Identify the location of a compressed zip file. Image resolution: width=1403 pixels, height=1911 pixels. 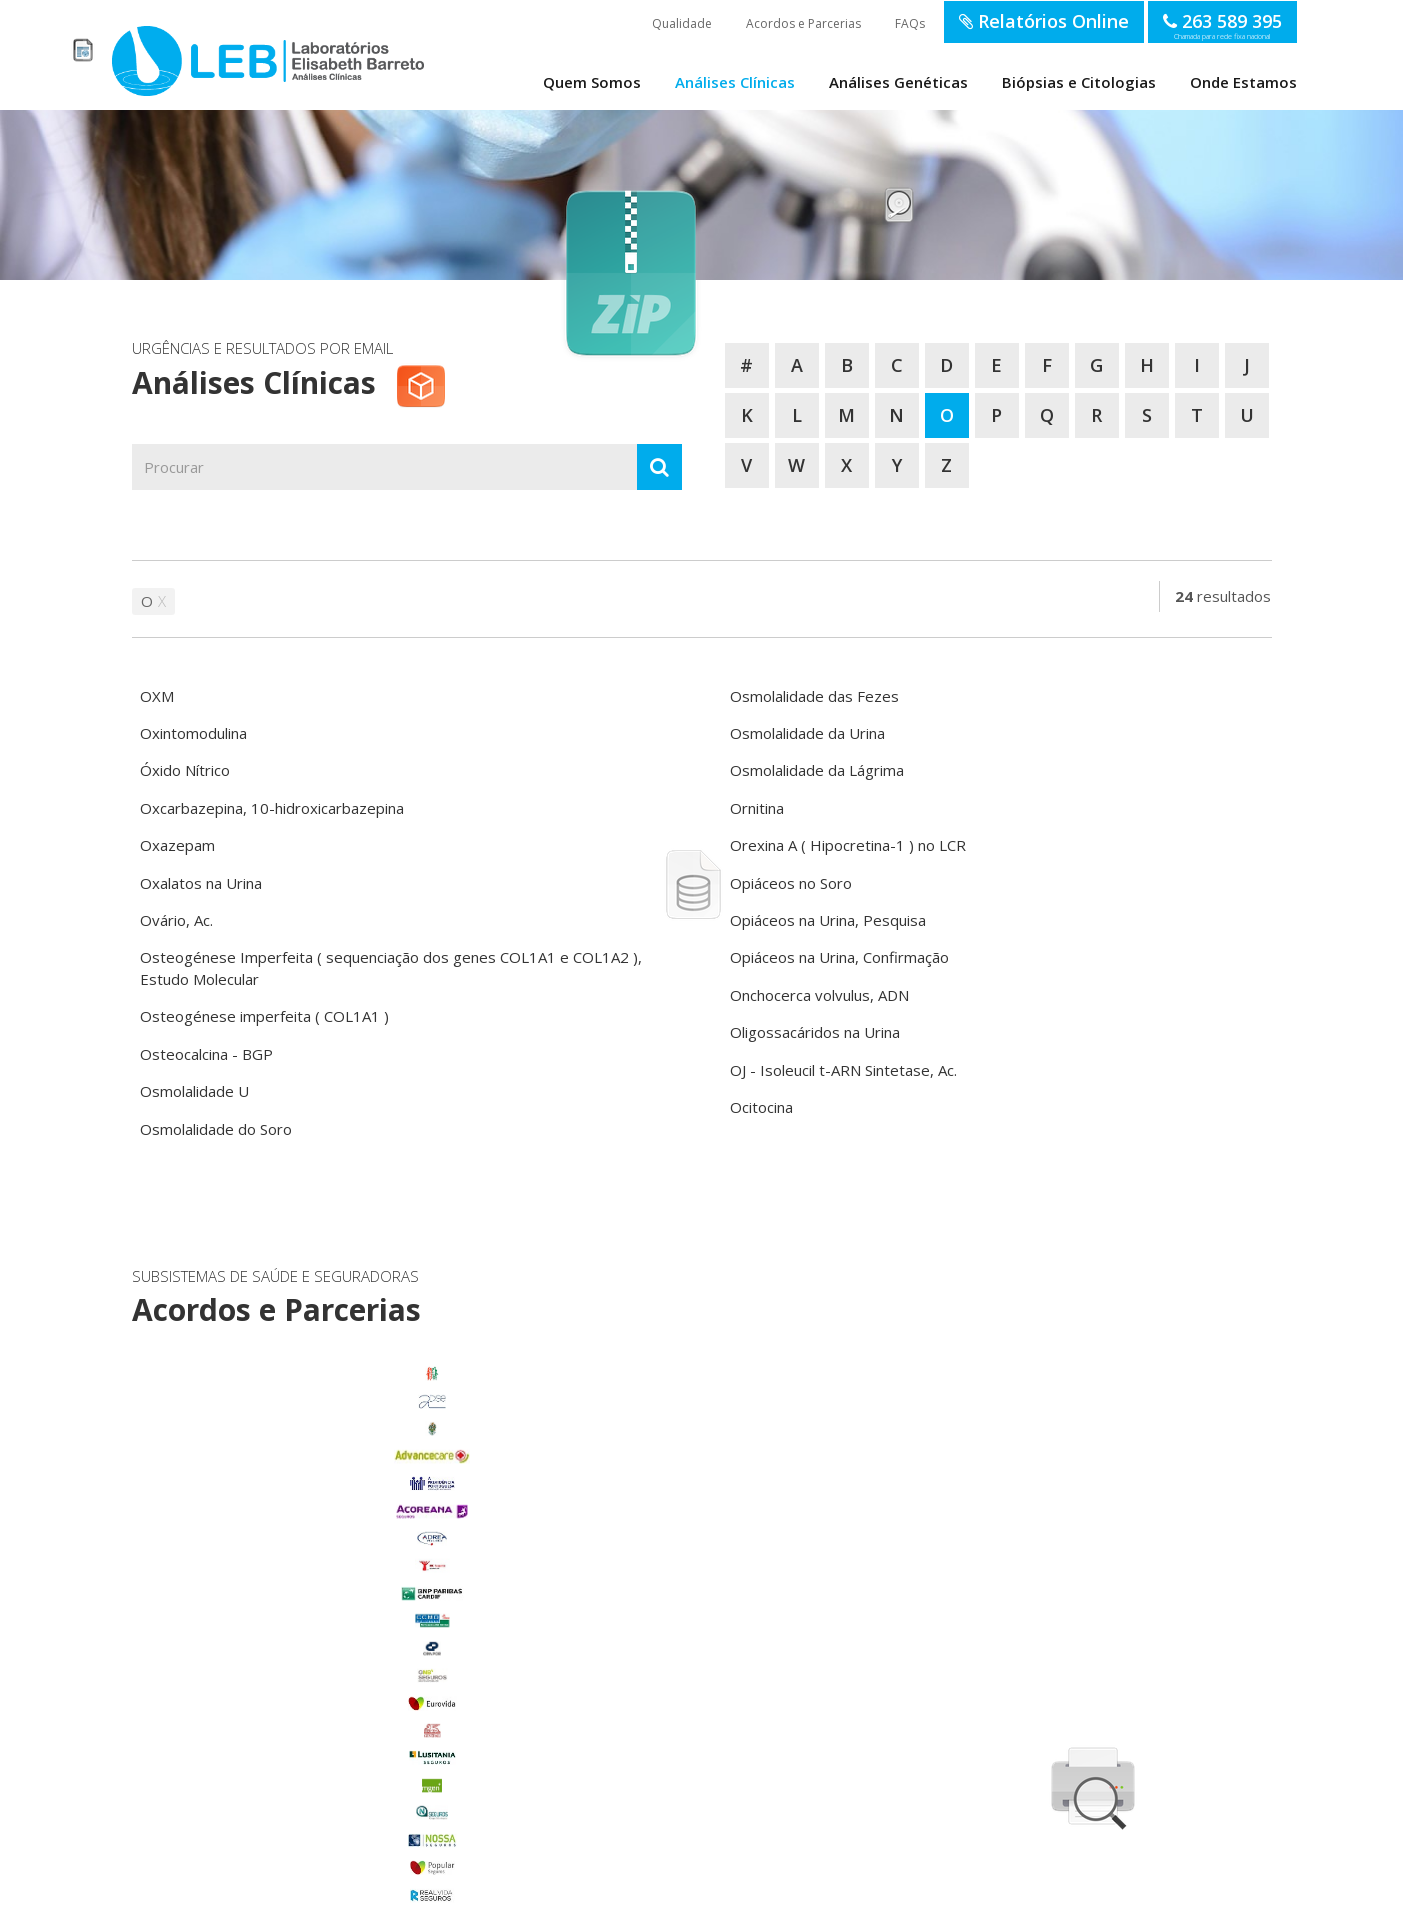
(631, 273).